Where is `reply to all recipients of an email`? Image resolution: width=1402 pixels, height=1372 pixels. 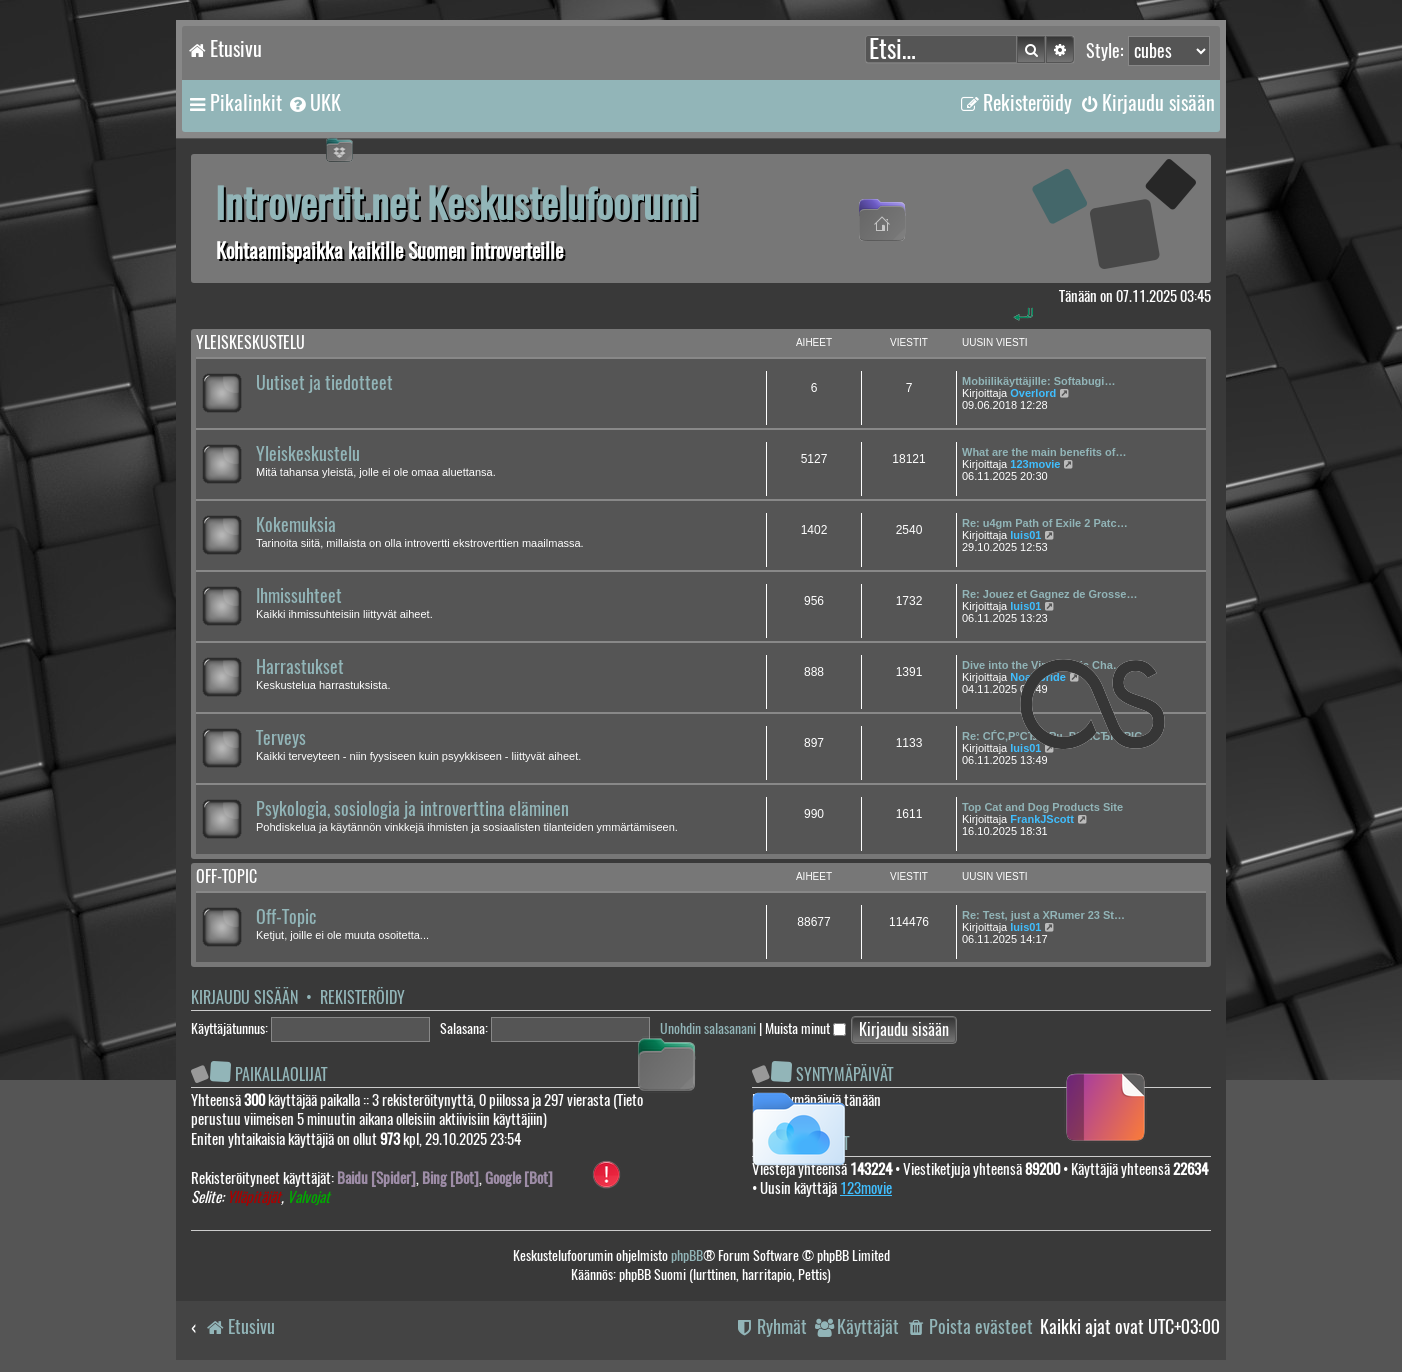
reply to all recipients of an email is located at coordinates (1023, 313).